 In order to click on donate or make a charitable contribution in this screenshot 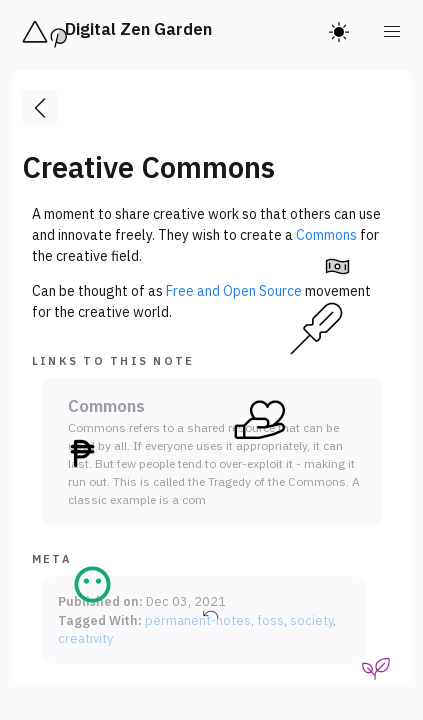, I will do `click(261, 420)`.